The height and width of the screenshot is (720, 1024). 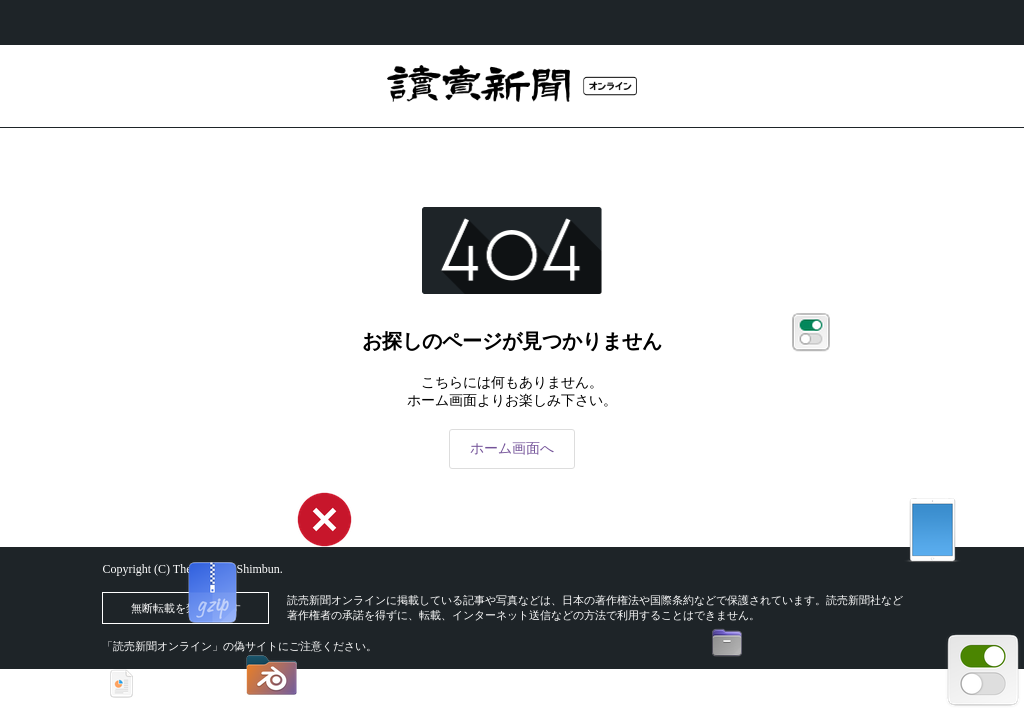 What do you see at coordinates (212, 592) in the screenshot?
I see `a gzip compressed archive file` at bounding box center [212, 592].